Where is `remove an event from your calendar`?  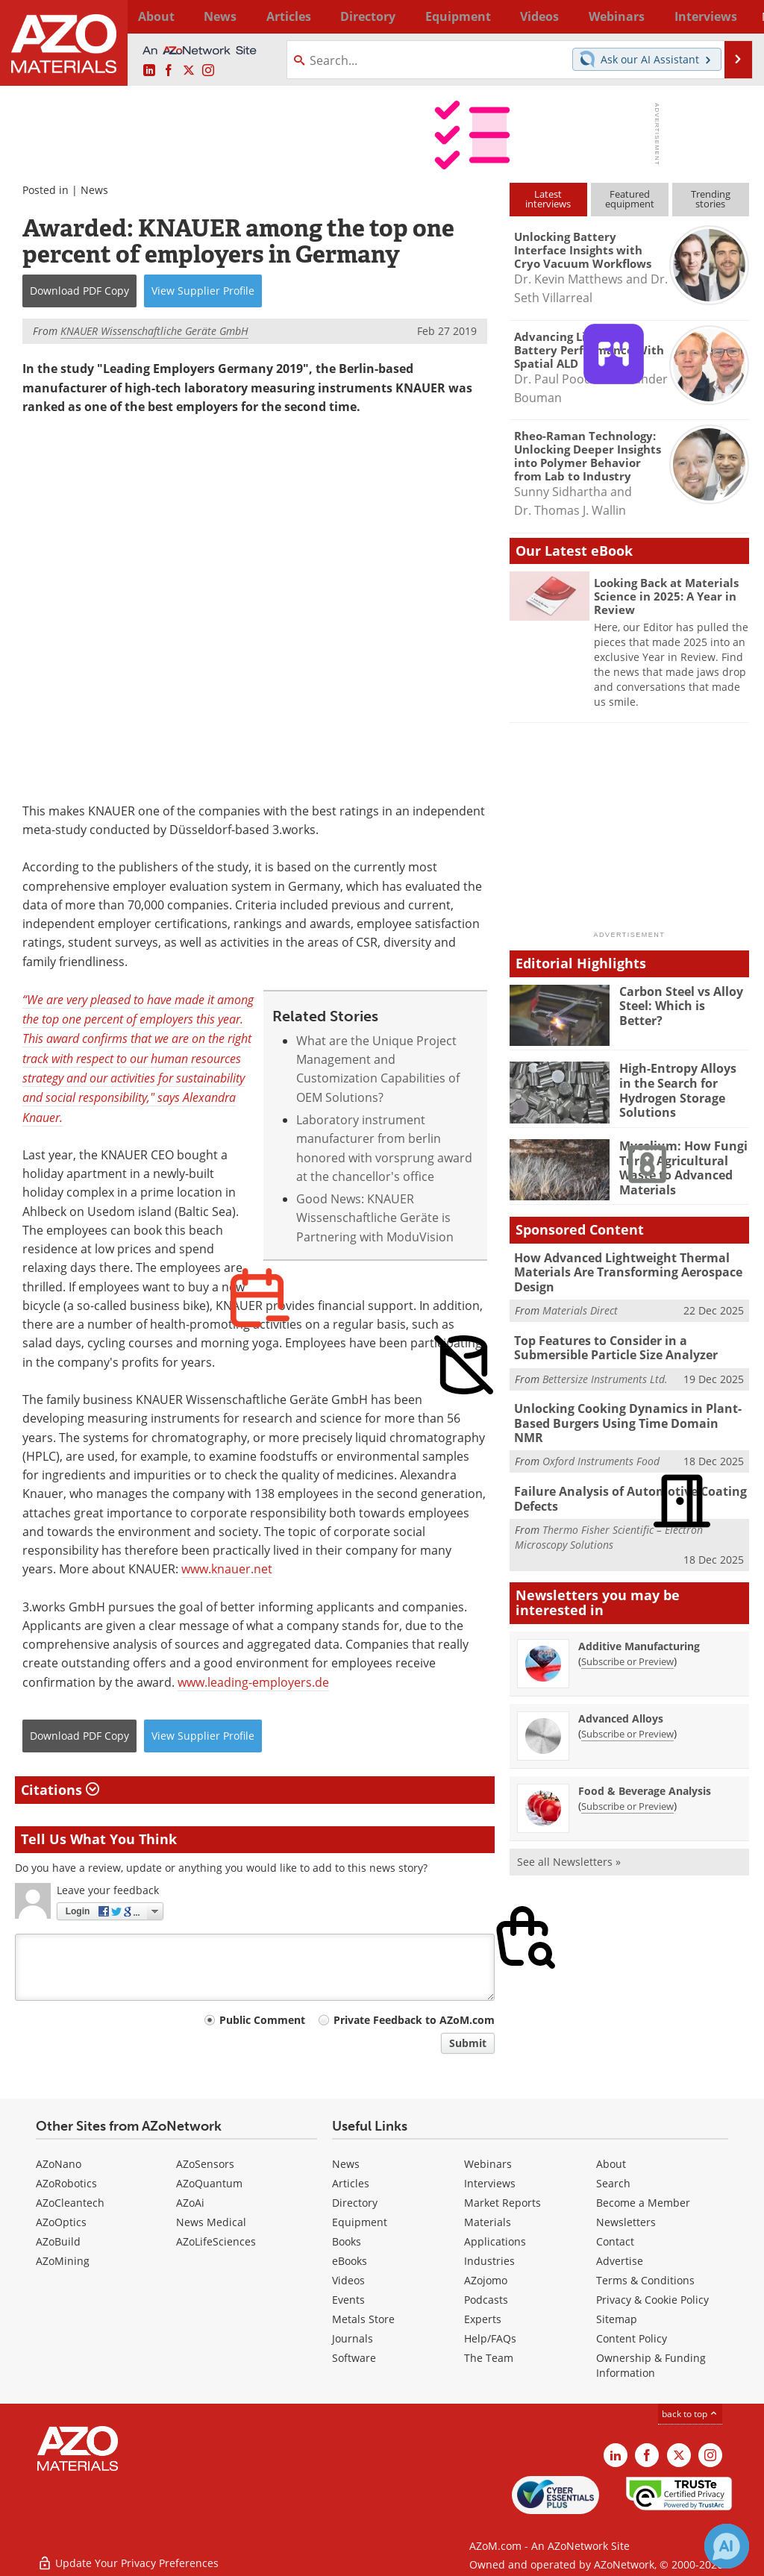 remove an event from your calendar is located at coordinates (257, 1297).